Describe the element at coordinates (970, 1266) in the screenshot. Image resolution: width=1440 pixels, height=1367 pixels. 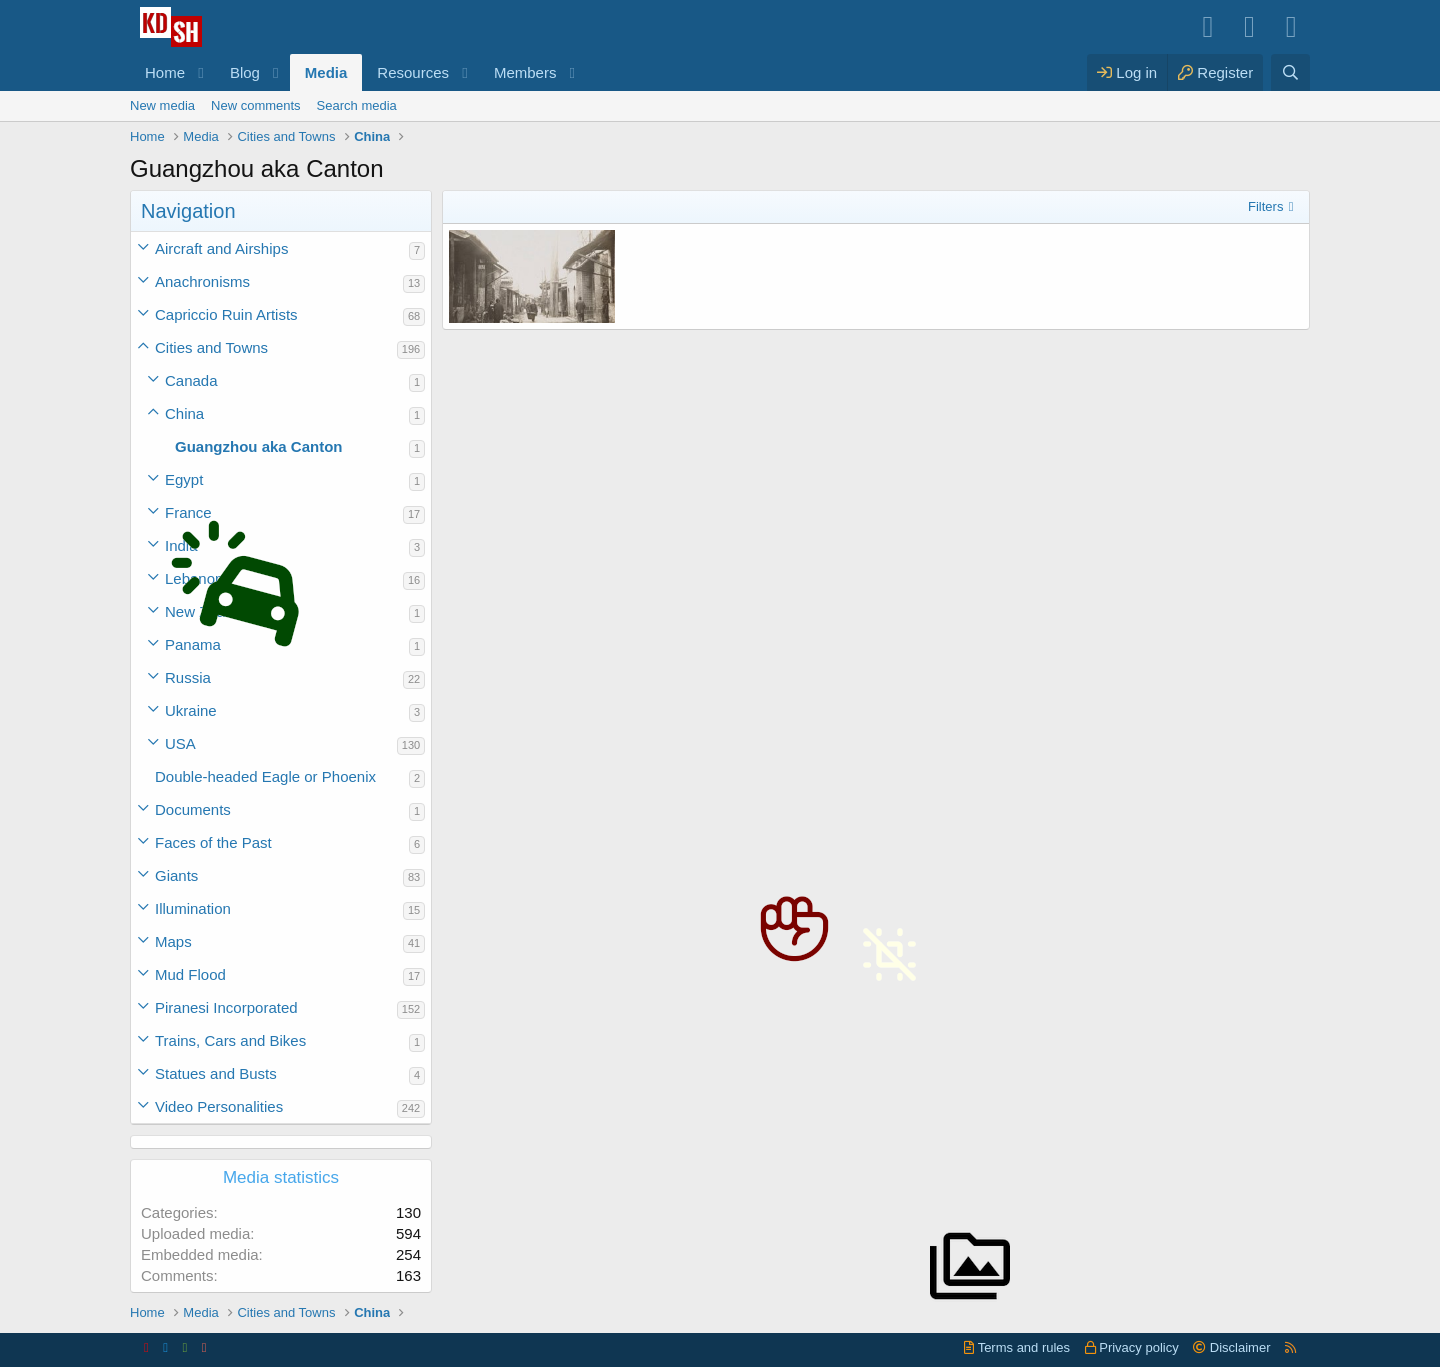
I see `access photo and media library` at that location.